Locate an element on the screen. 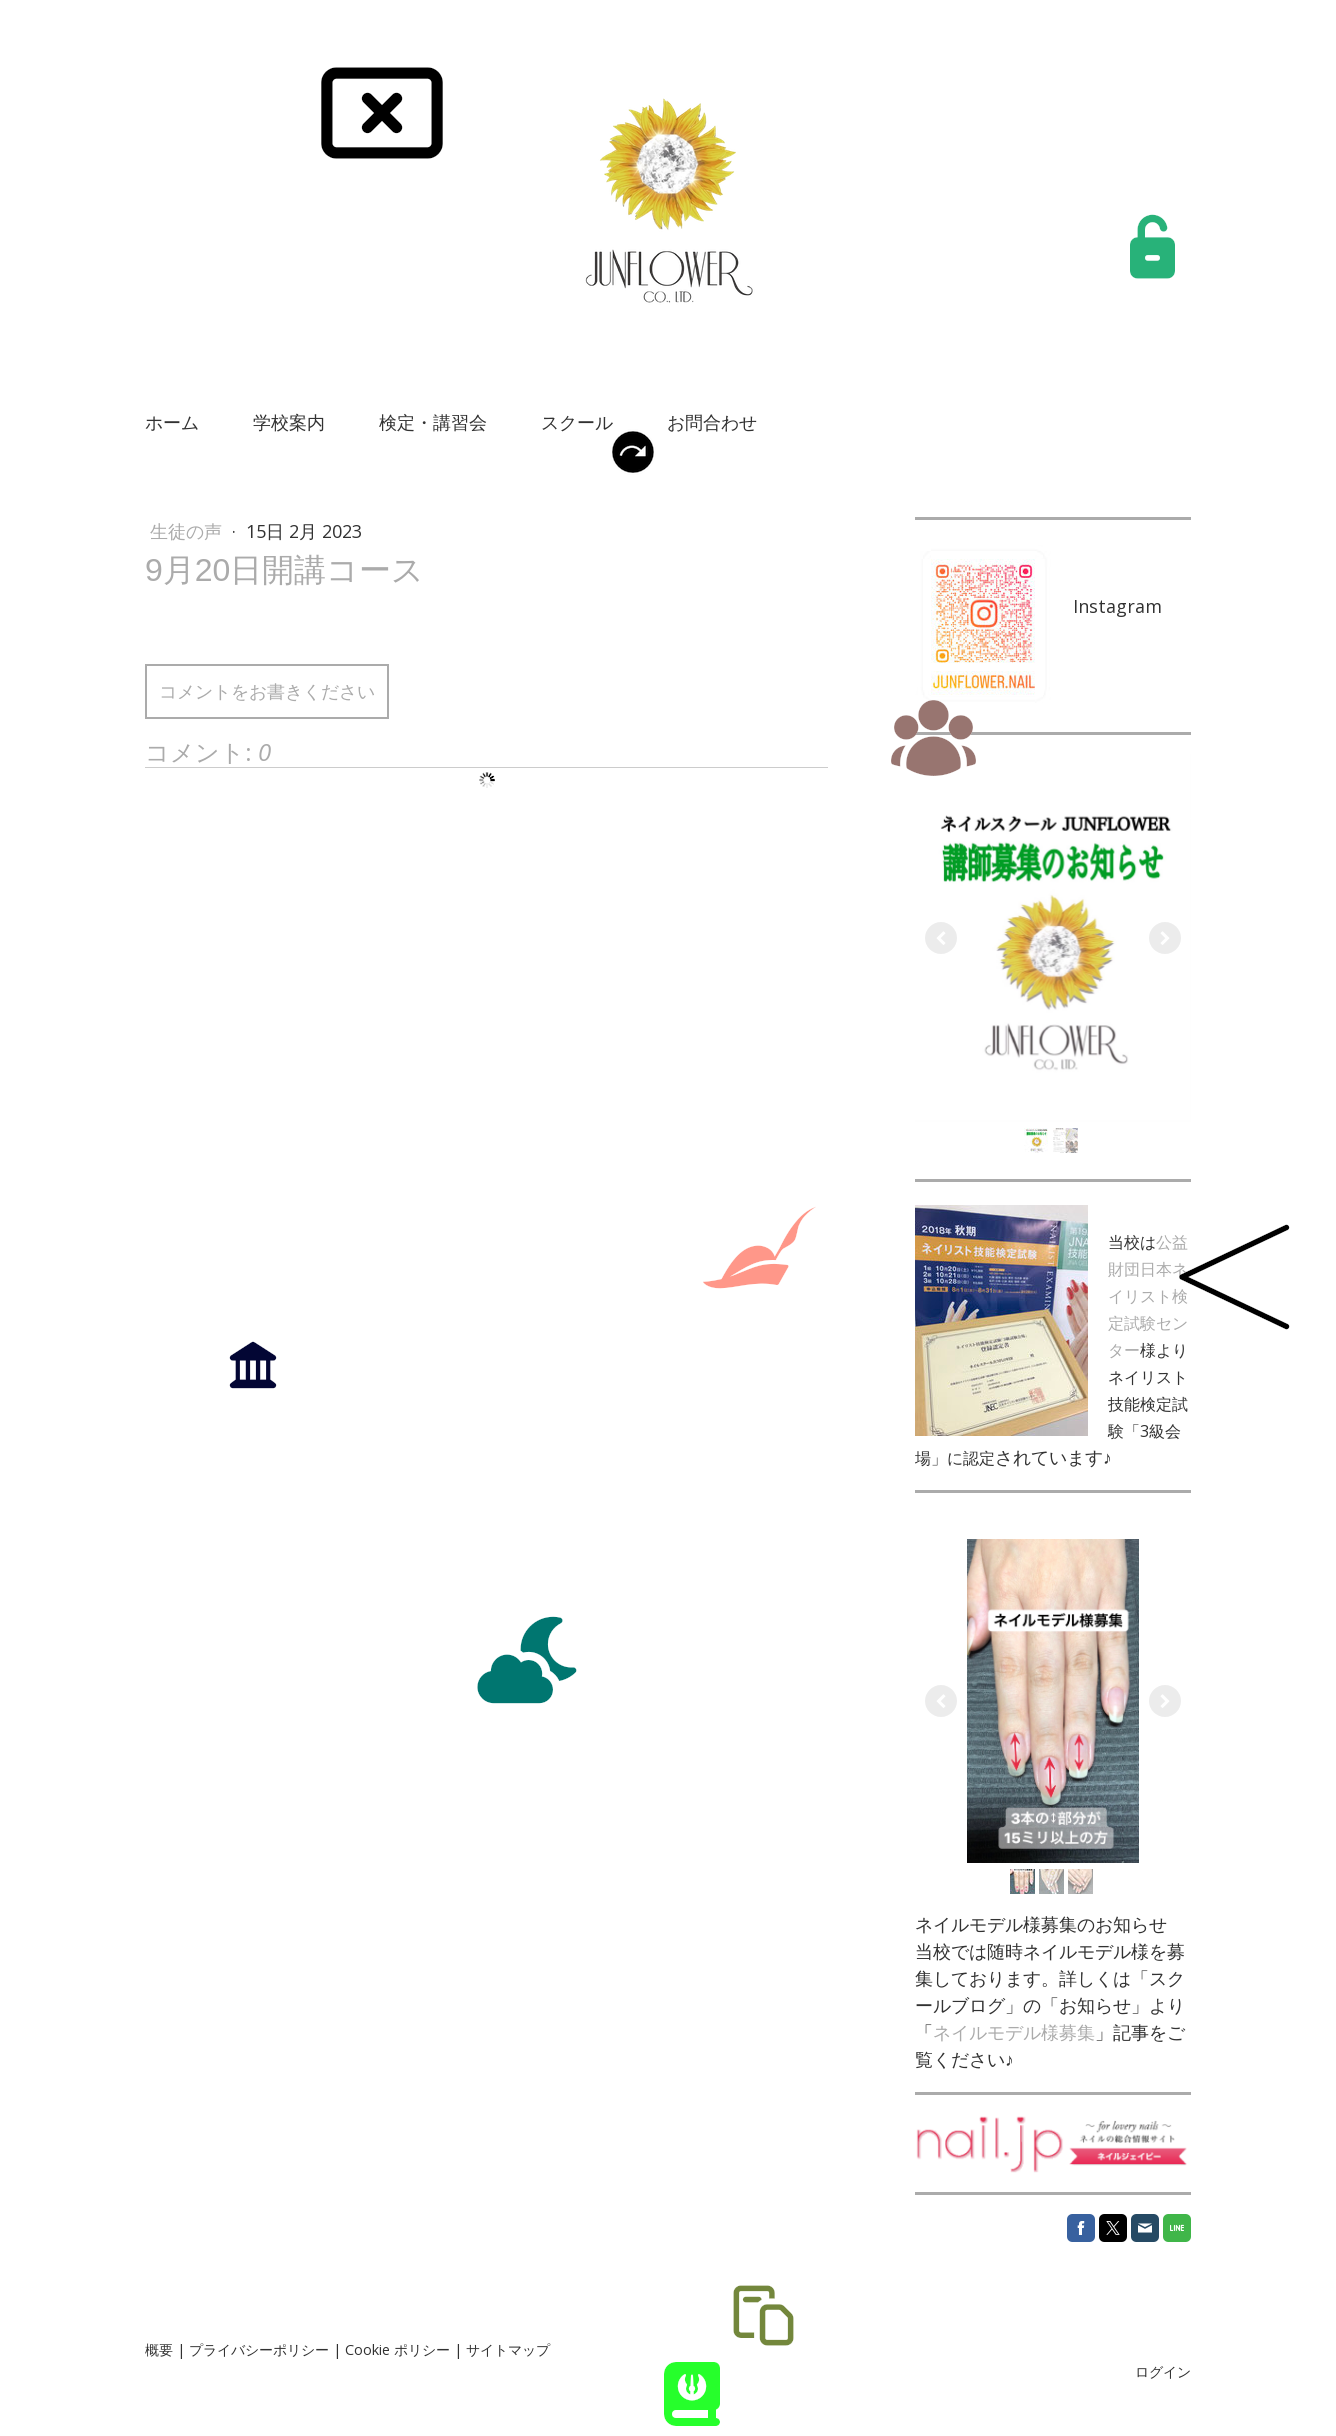  indicates nighttime or evening weather conditions is located at coordinates (526, 1660).